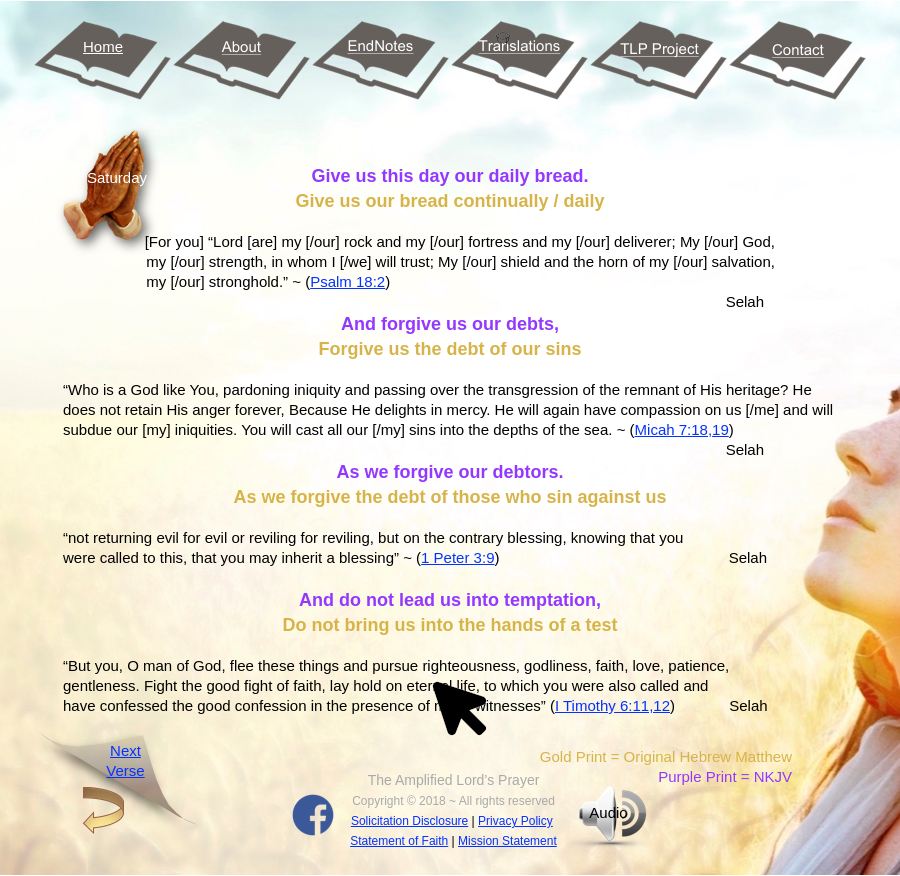 This screenshot has height=876, width=900. Describe the element at coordinates (503, 38) in the screenshot. I see `access education or learning resources` at that location.